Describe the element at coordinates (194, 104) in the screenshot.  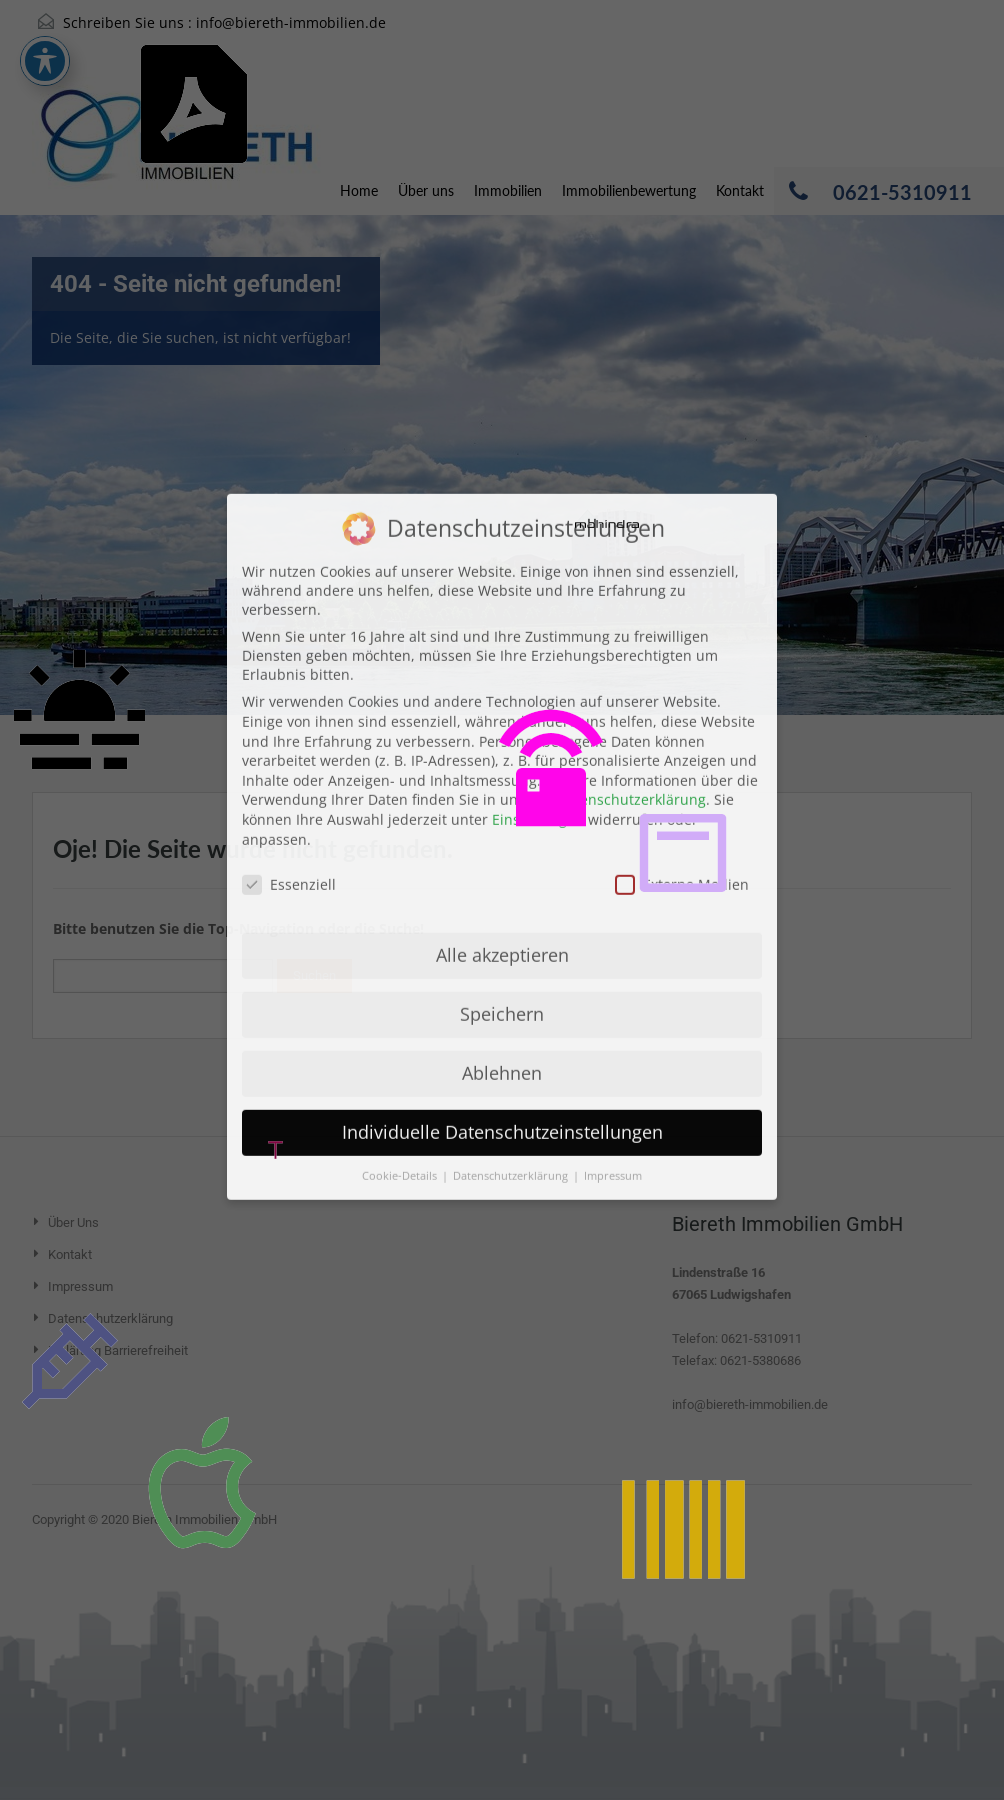
I see `open a PDF document` at that location.